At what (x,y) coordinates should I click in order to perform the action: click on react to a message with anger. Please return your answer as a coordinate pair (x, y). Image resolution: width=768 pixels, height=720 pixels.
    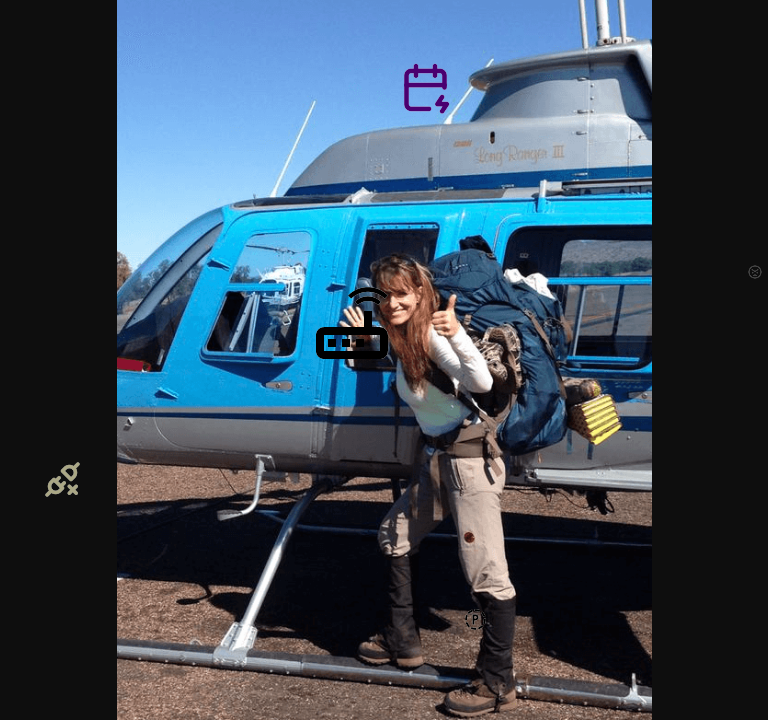
    Looking at the image, I should click on (755, 272).